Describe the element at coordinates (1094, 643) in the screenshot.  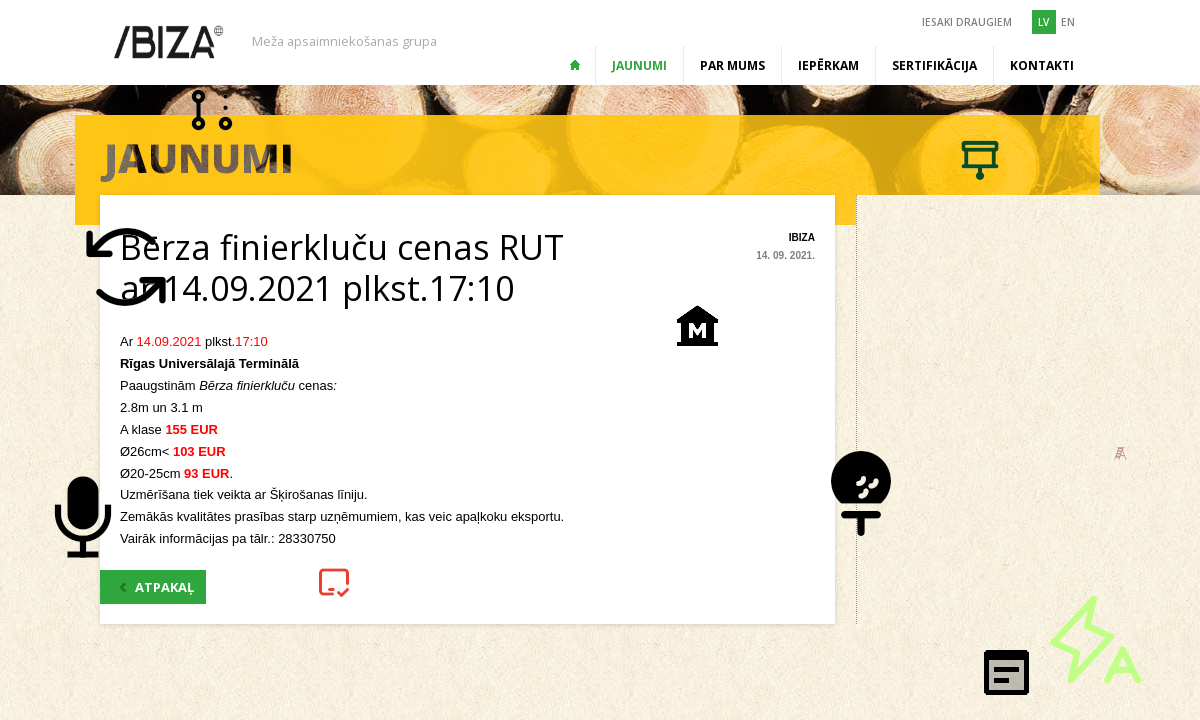
I see `toggle auto-flash mode for camera` at that location.